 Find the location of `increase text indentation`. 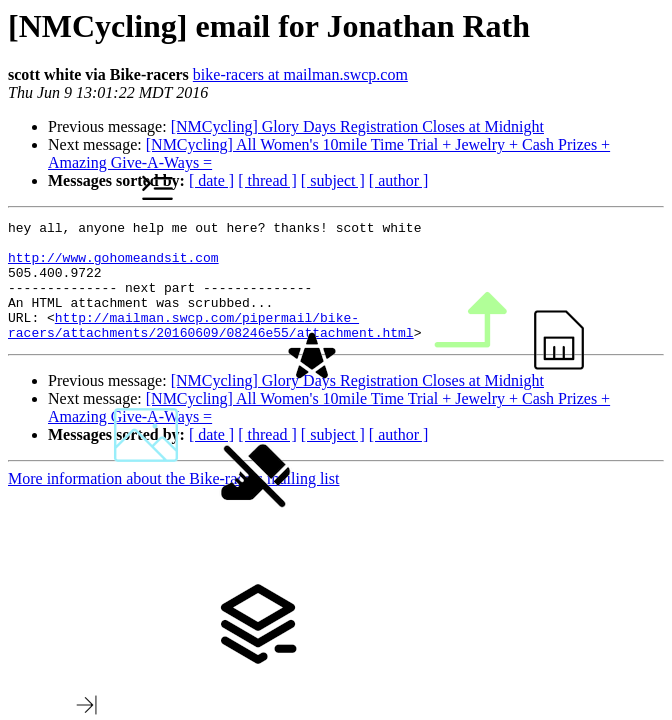

increase text indentation is located at coordinates (157, 188).